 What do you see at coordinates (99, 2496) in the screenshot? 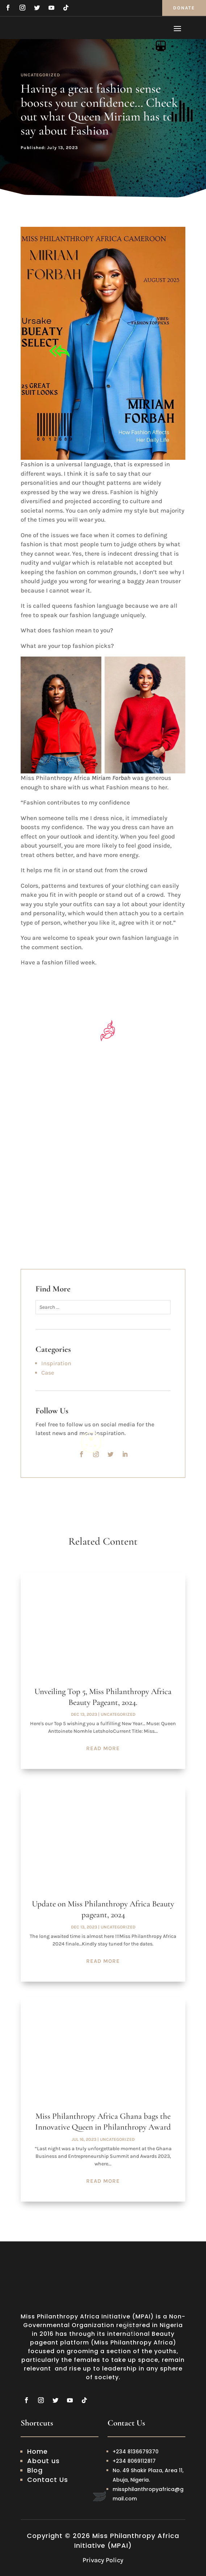
I see `wistia video hosting platform logo` at bounding box center [99, 2496].